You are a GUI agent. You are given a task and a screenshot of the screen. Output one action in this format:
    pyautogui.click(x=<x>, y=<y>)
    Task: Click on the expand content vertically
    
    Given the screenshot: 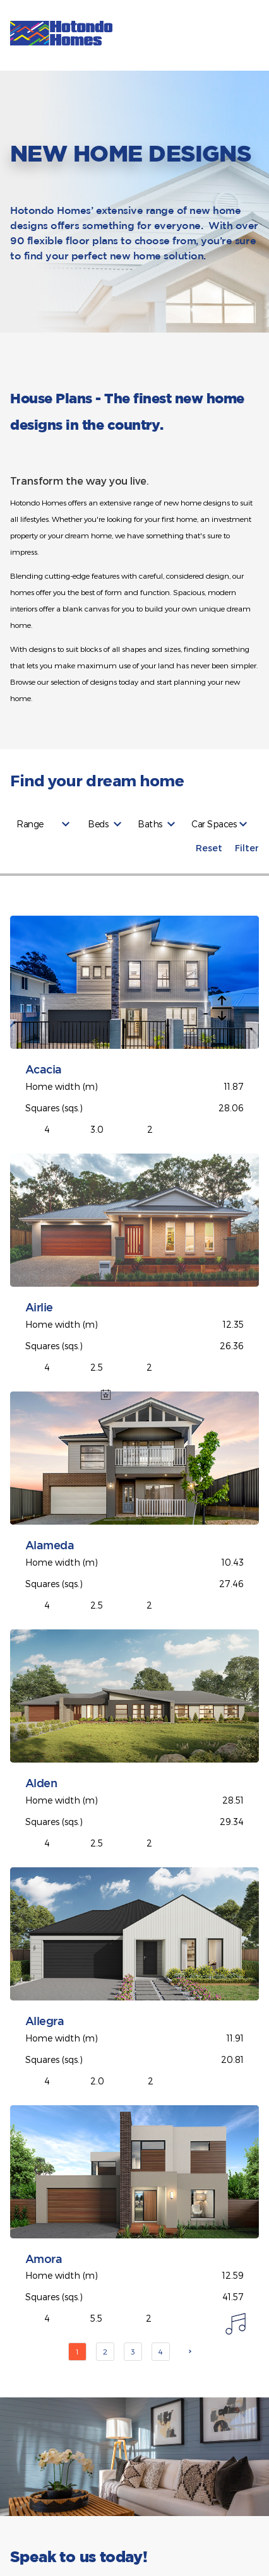 What is the action you would take?
    pyautogui.click(x=222, y=1008)
    